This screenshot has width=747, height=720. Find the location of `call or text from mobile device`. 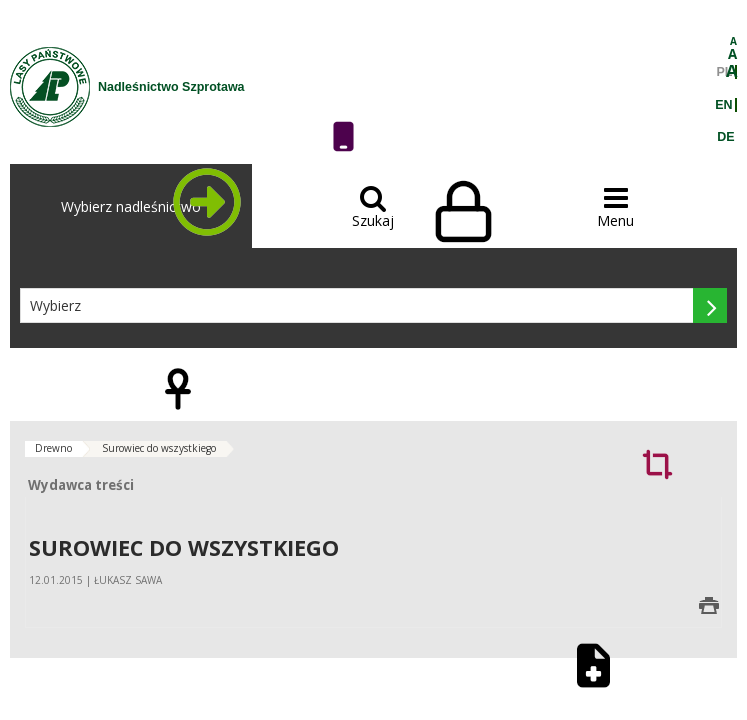

call or text from mobile device is located at coordinates (343, 136).